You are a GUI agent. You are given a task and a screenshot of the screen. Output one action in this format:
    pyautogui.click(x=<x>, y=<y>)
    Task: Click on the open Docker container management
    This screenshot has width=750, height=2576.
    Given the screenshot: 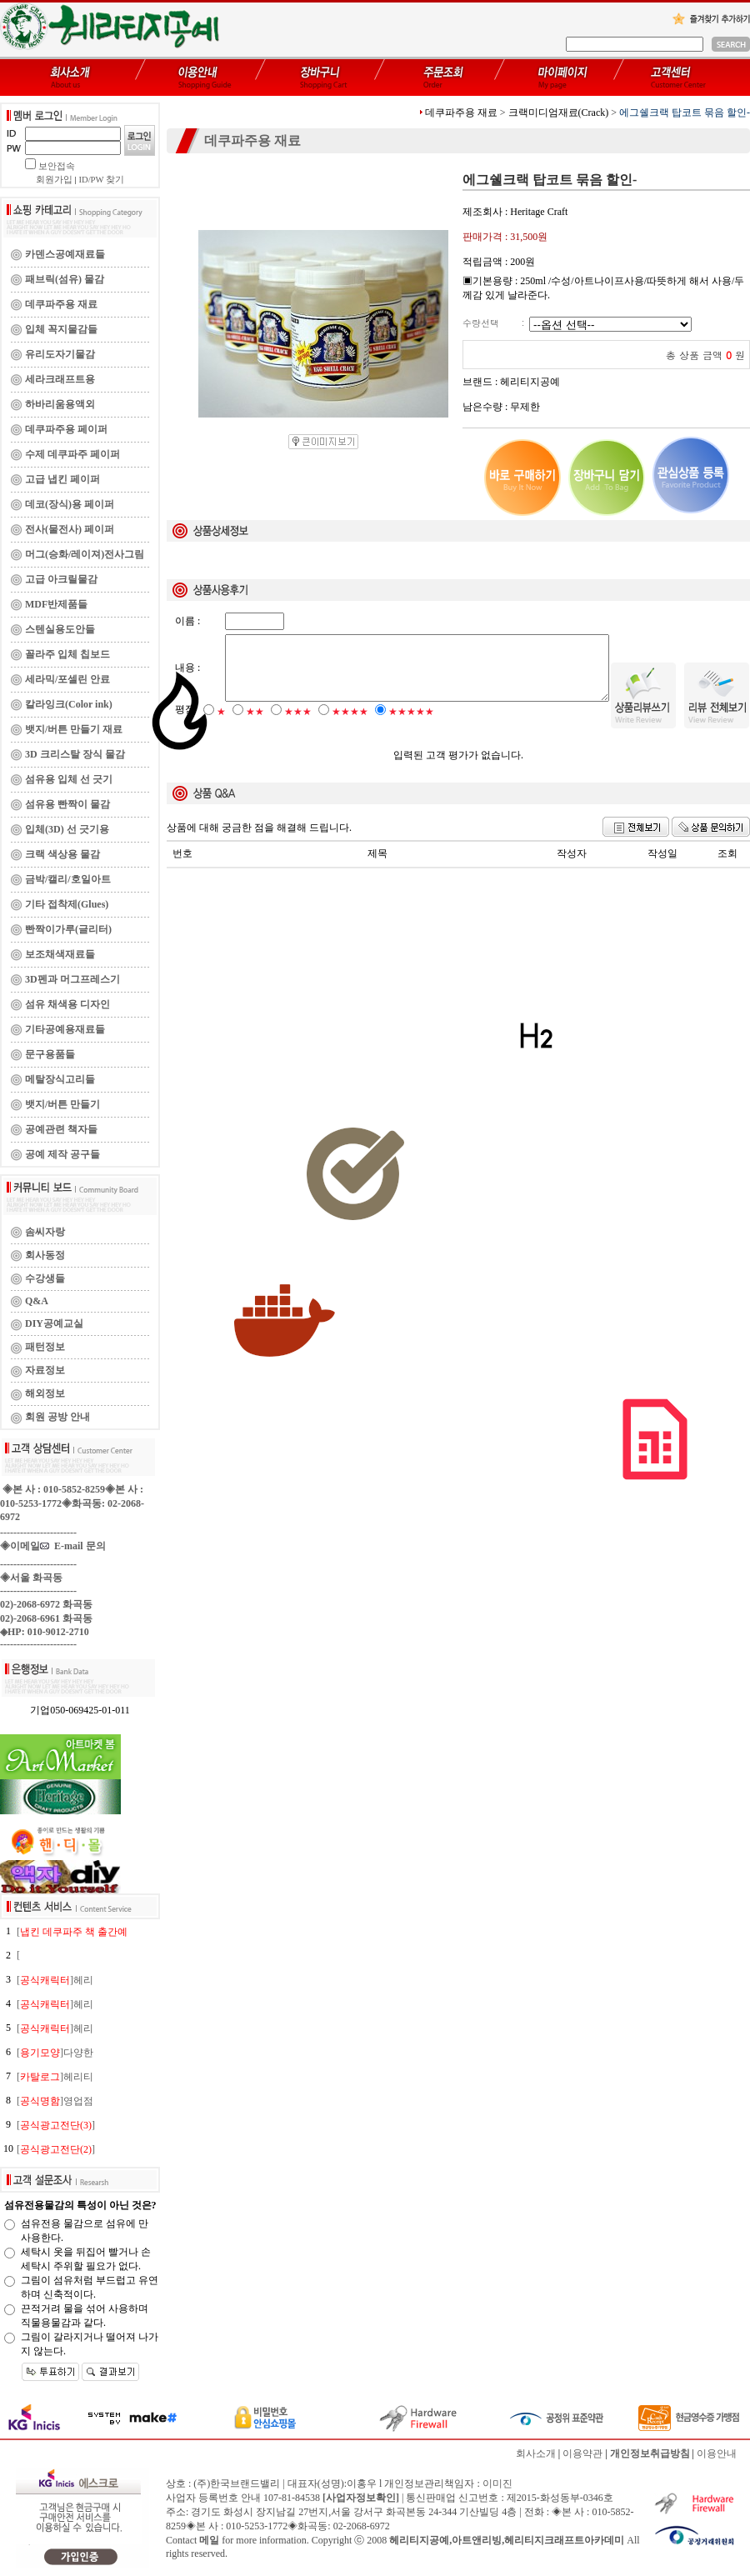 What is the action you would take?
    pyautogui.click(x=284, y=1320)
    